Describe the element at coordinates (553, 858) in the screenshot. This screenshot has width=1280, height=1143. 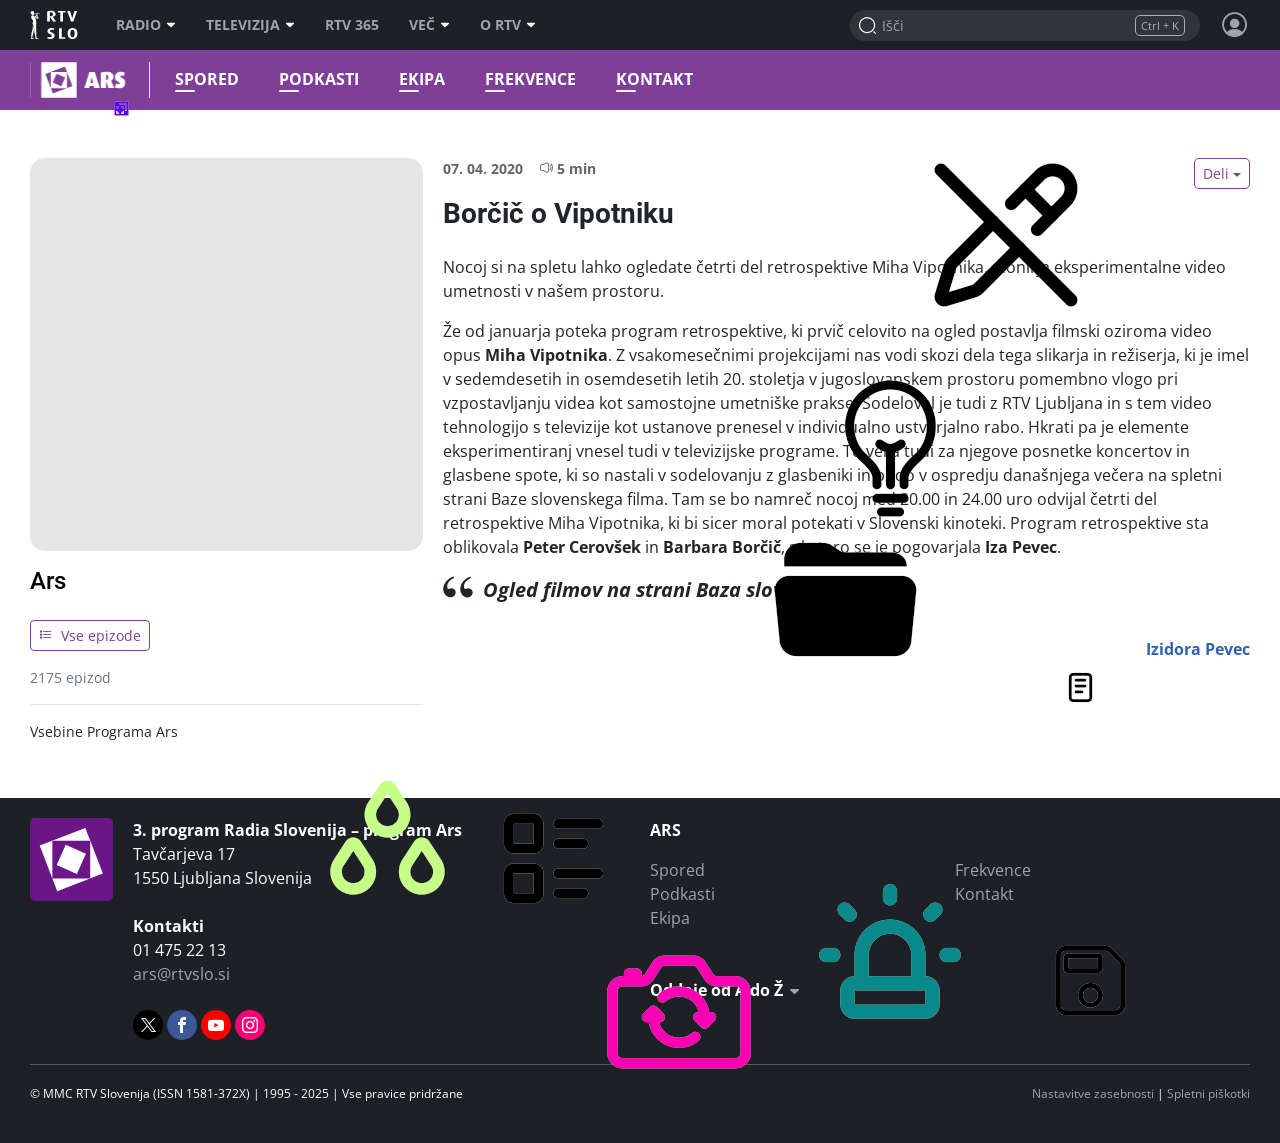
I see `view detailed list items` at that location.